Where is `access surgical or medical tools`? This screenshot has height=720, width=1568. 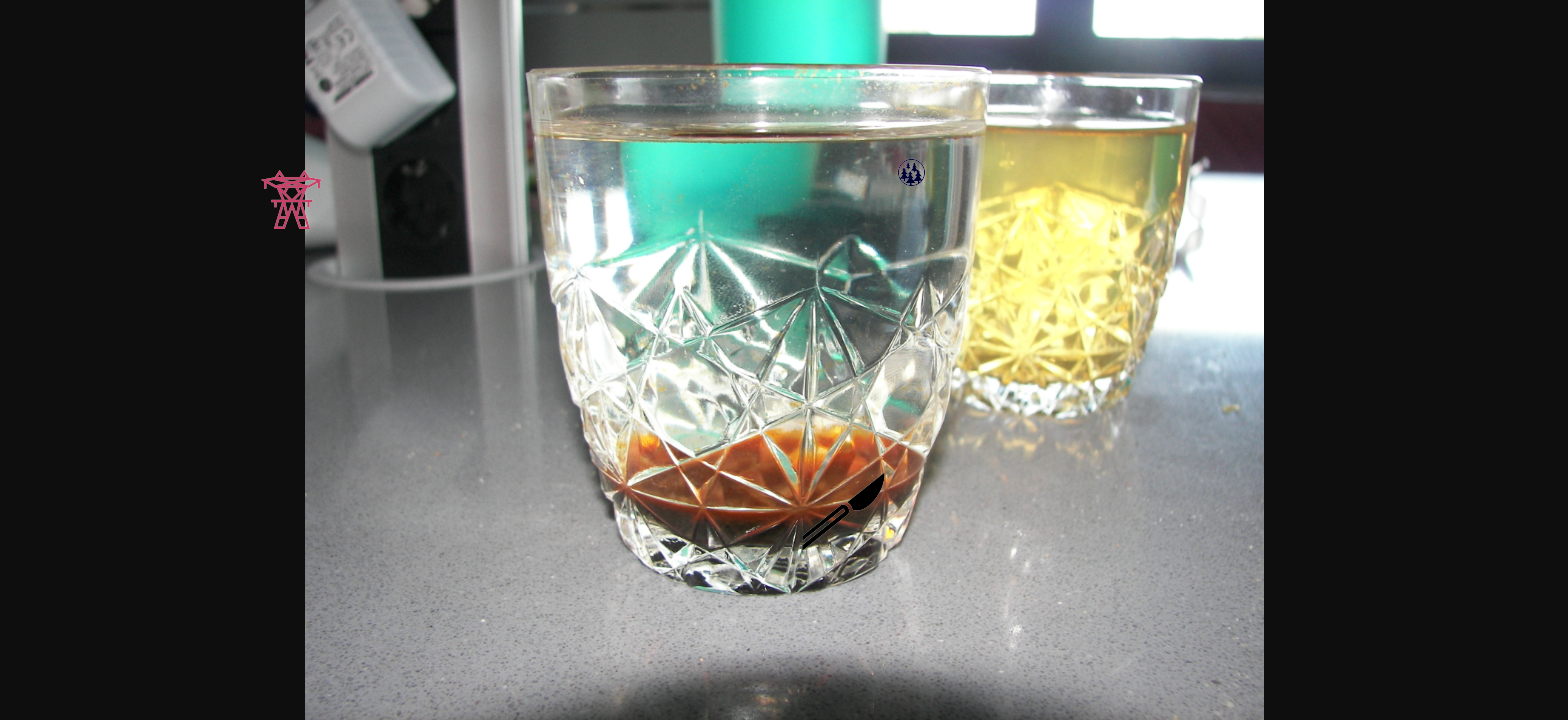 access surgical or medical tools is located at coordinates (844, 514).